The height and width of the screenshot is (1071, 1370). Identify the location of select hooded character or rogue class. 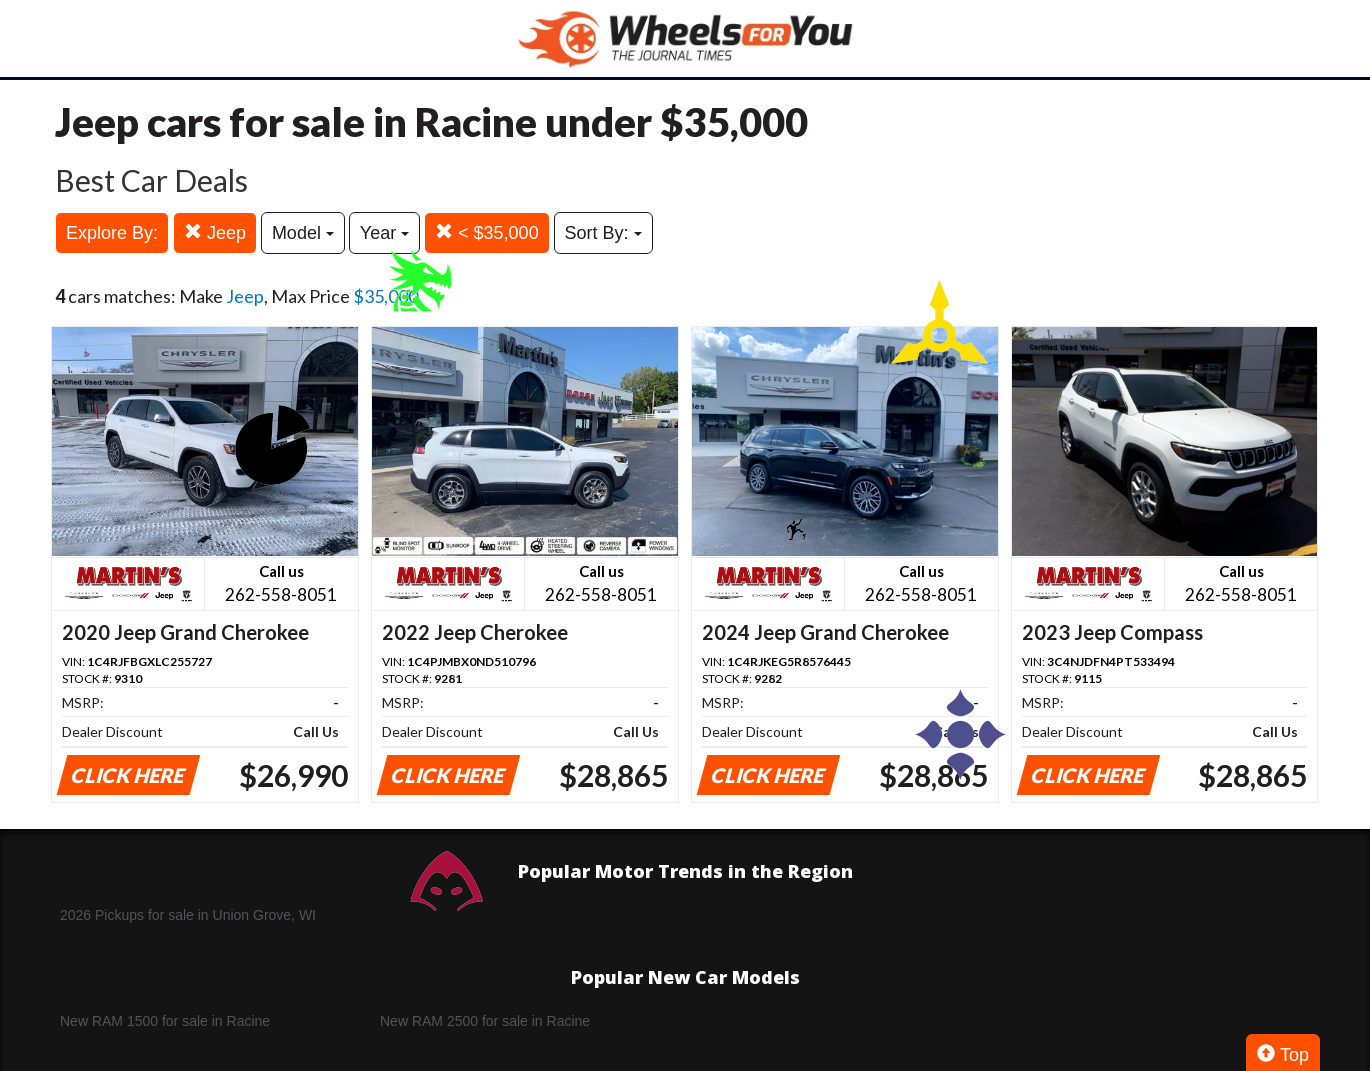
(446, 884).